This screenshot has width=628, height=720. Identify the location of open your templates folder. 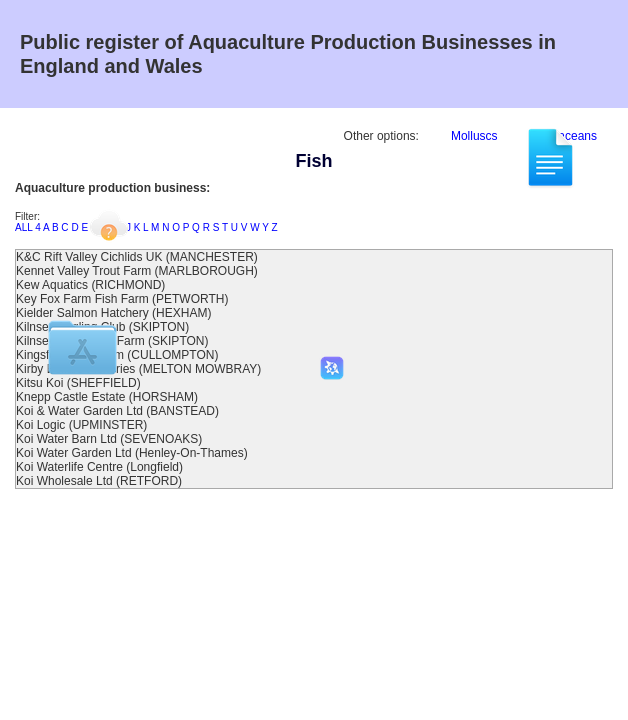
(82, 347).